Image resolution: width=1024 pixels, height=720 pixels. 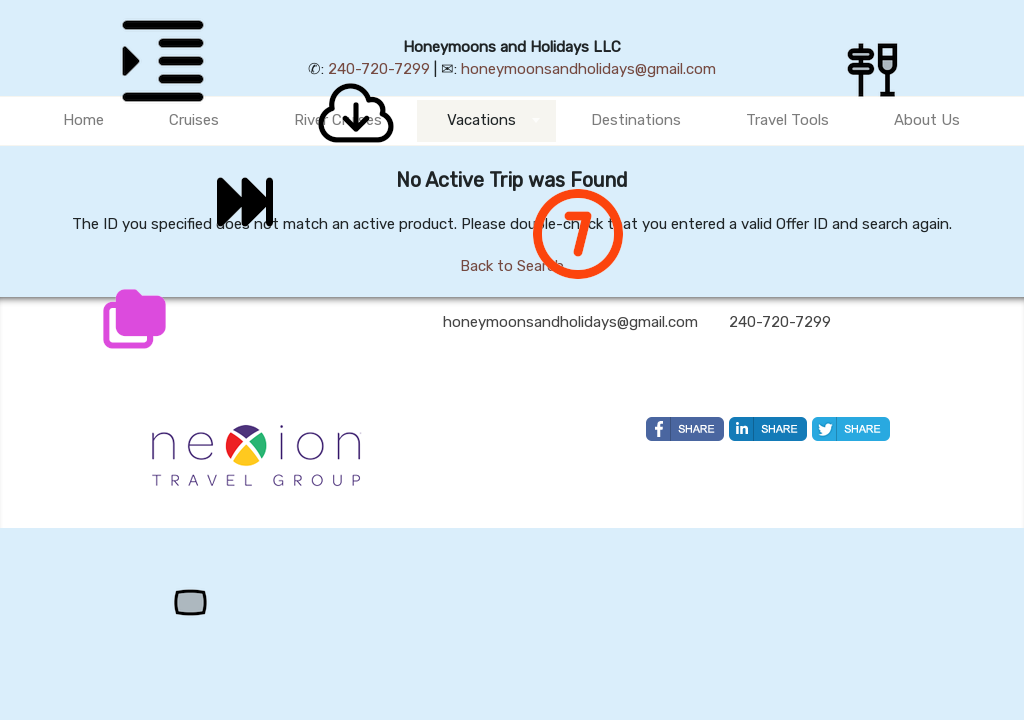 What do you see at coordinates (190, 602) in the screenshot?
I see `switch to wide-angle or panorama camera mode` at bounding box center [190, 602].